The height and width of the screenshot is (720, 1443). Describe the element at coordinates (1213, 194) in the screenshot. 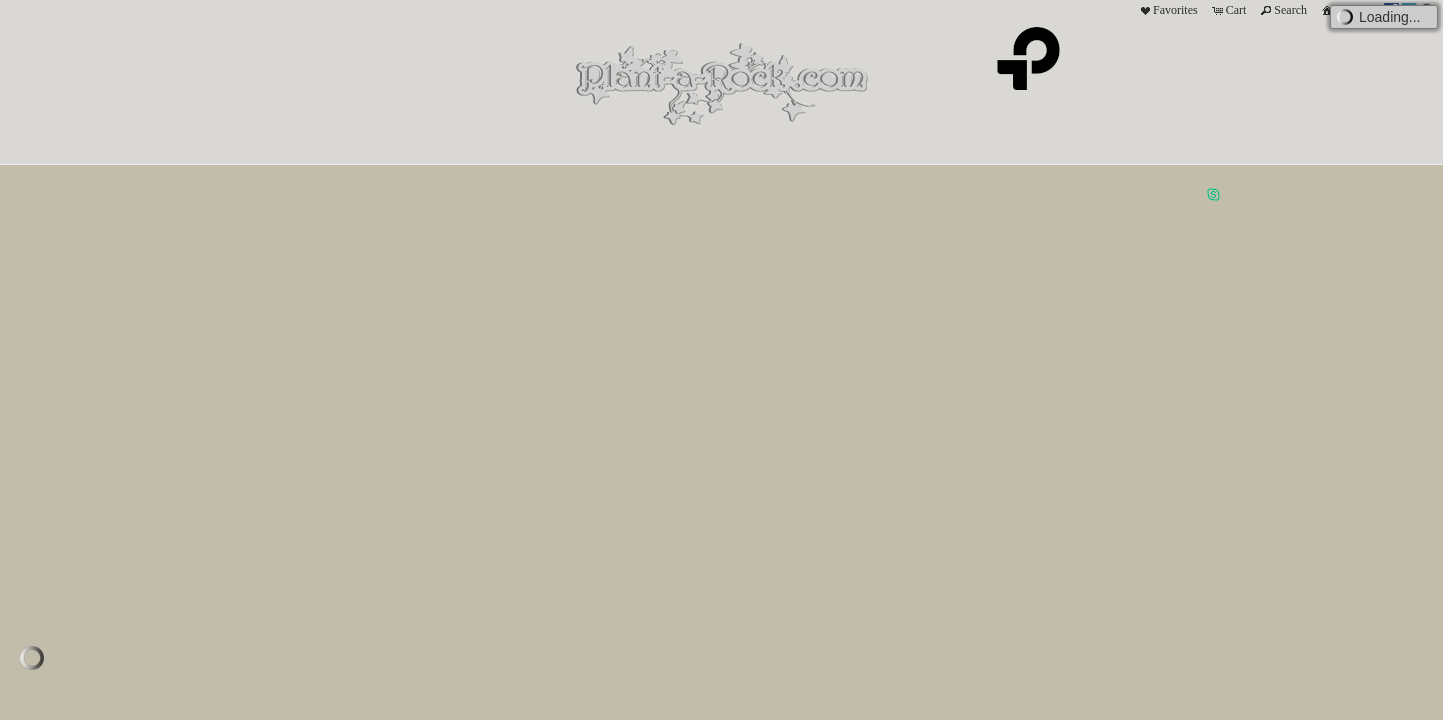

I see `open Skype app` at that location.